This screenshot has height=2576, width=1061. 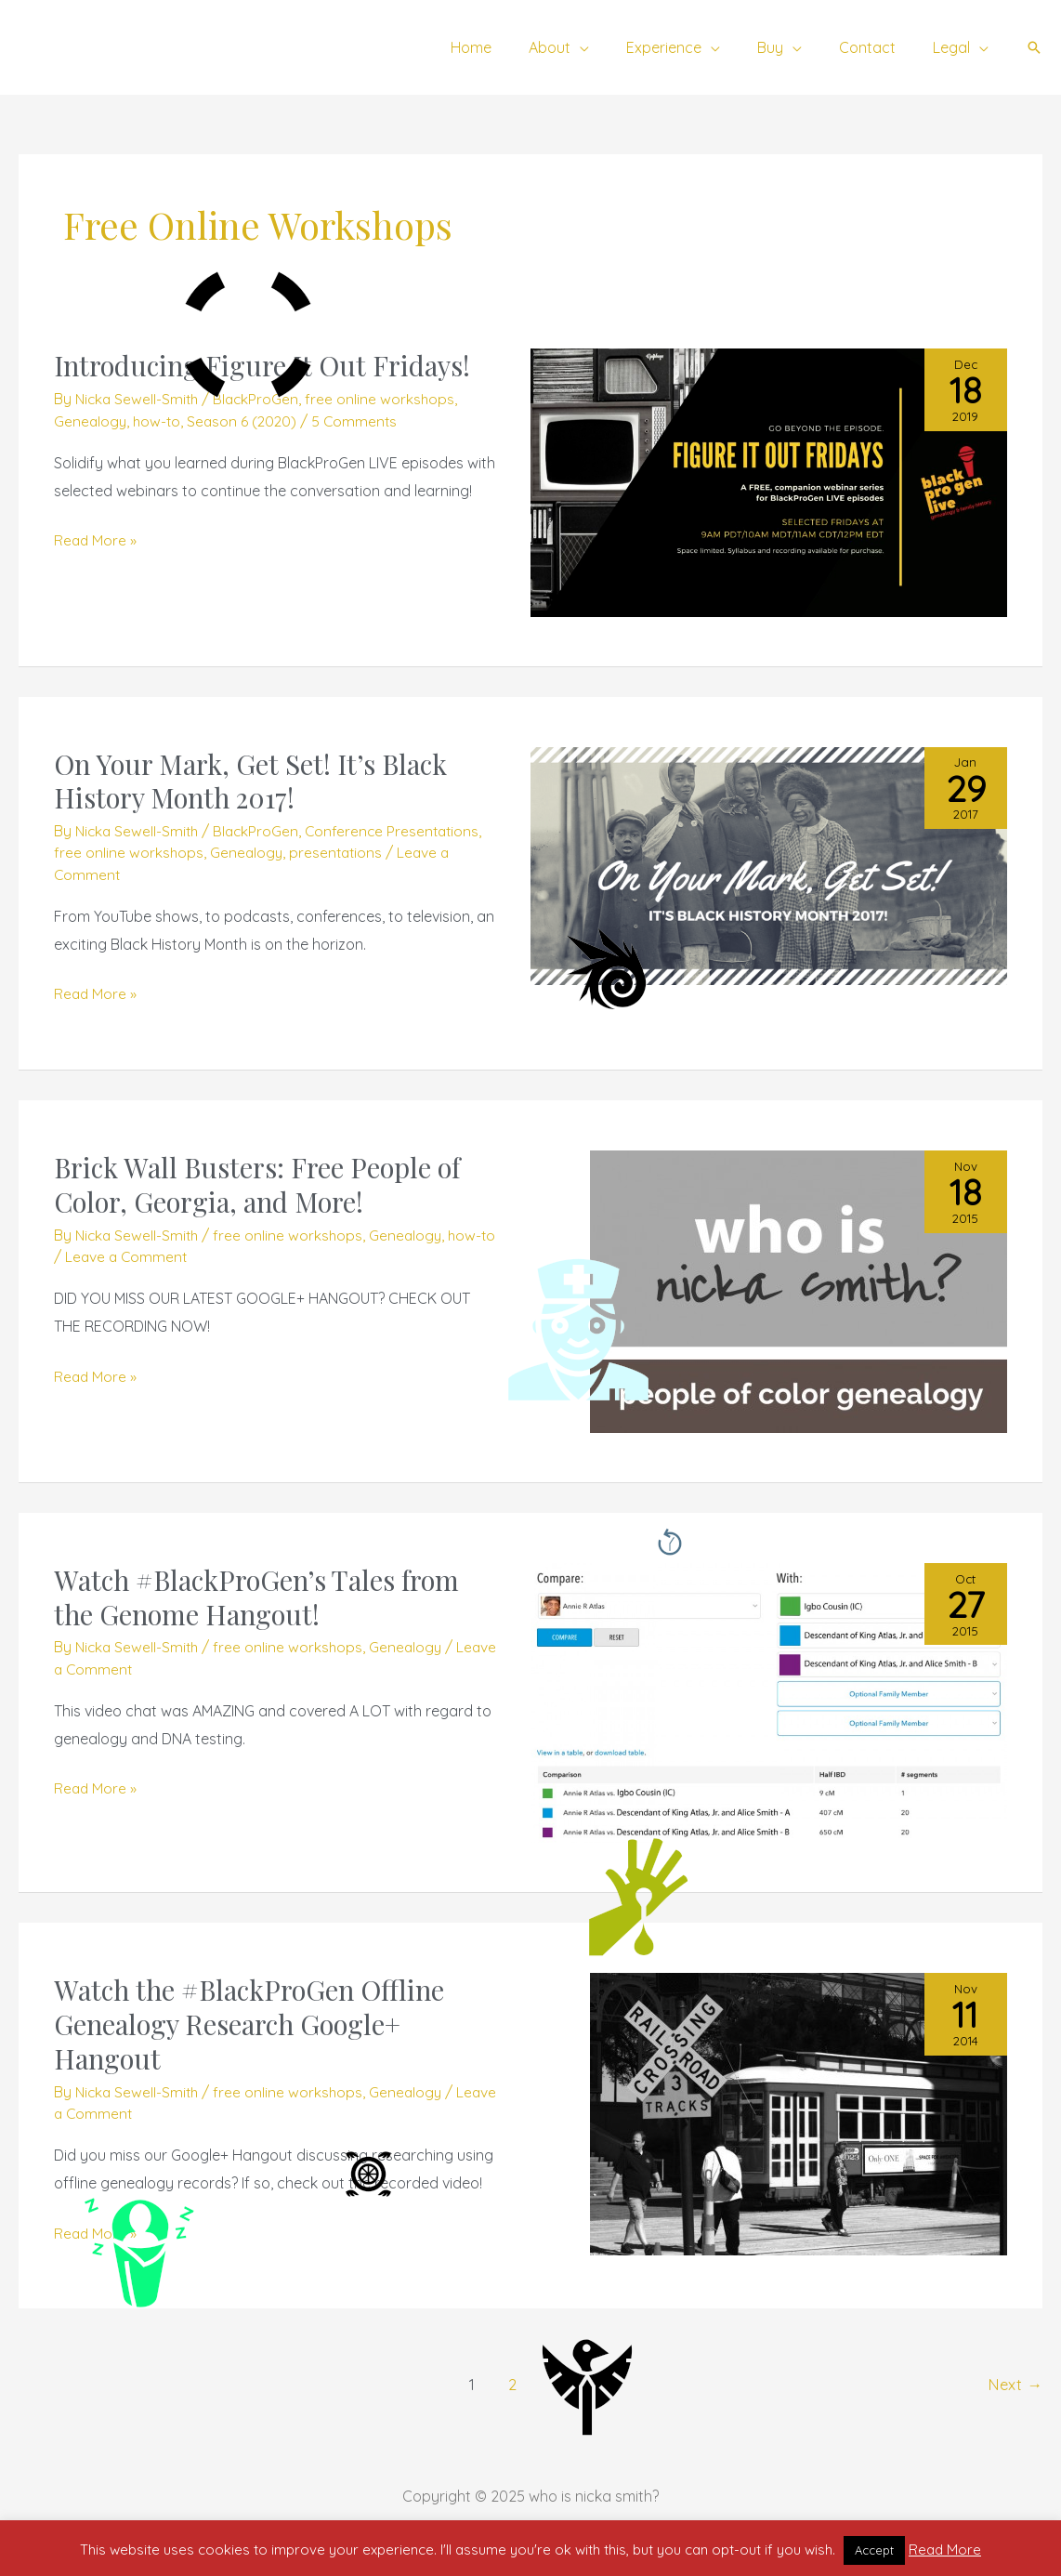 I want to click on indicates sleep mode or rest state, so click(x=140, y=2254).